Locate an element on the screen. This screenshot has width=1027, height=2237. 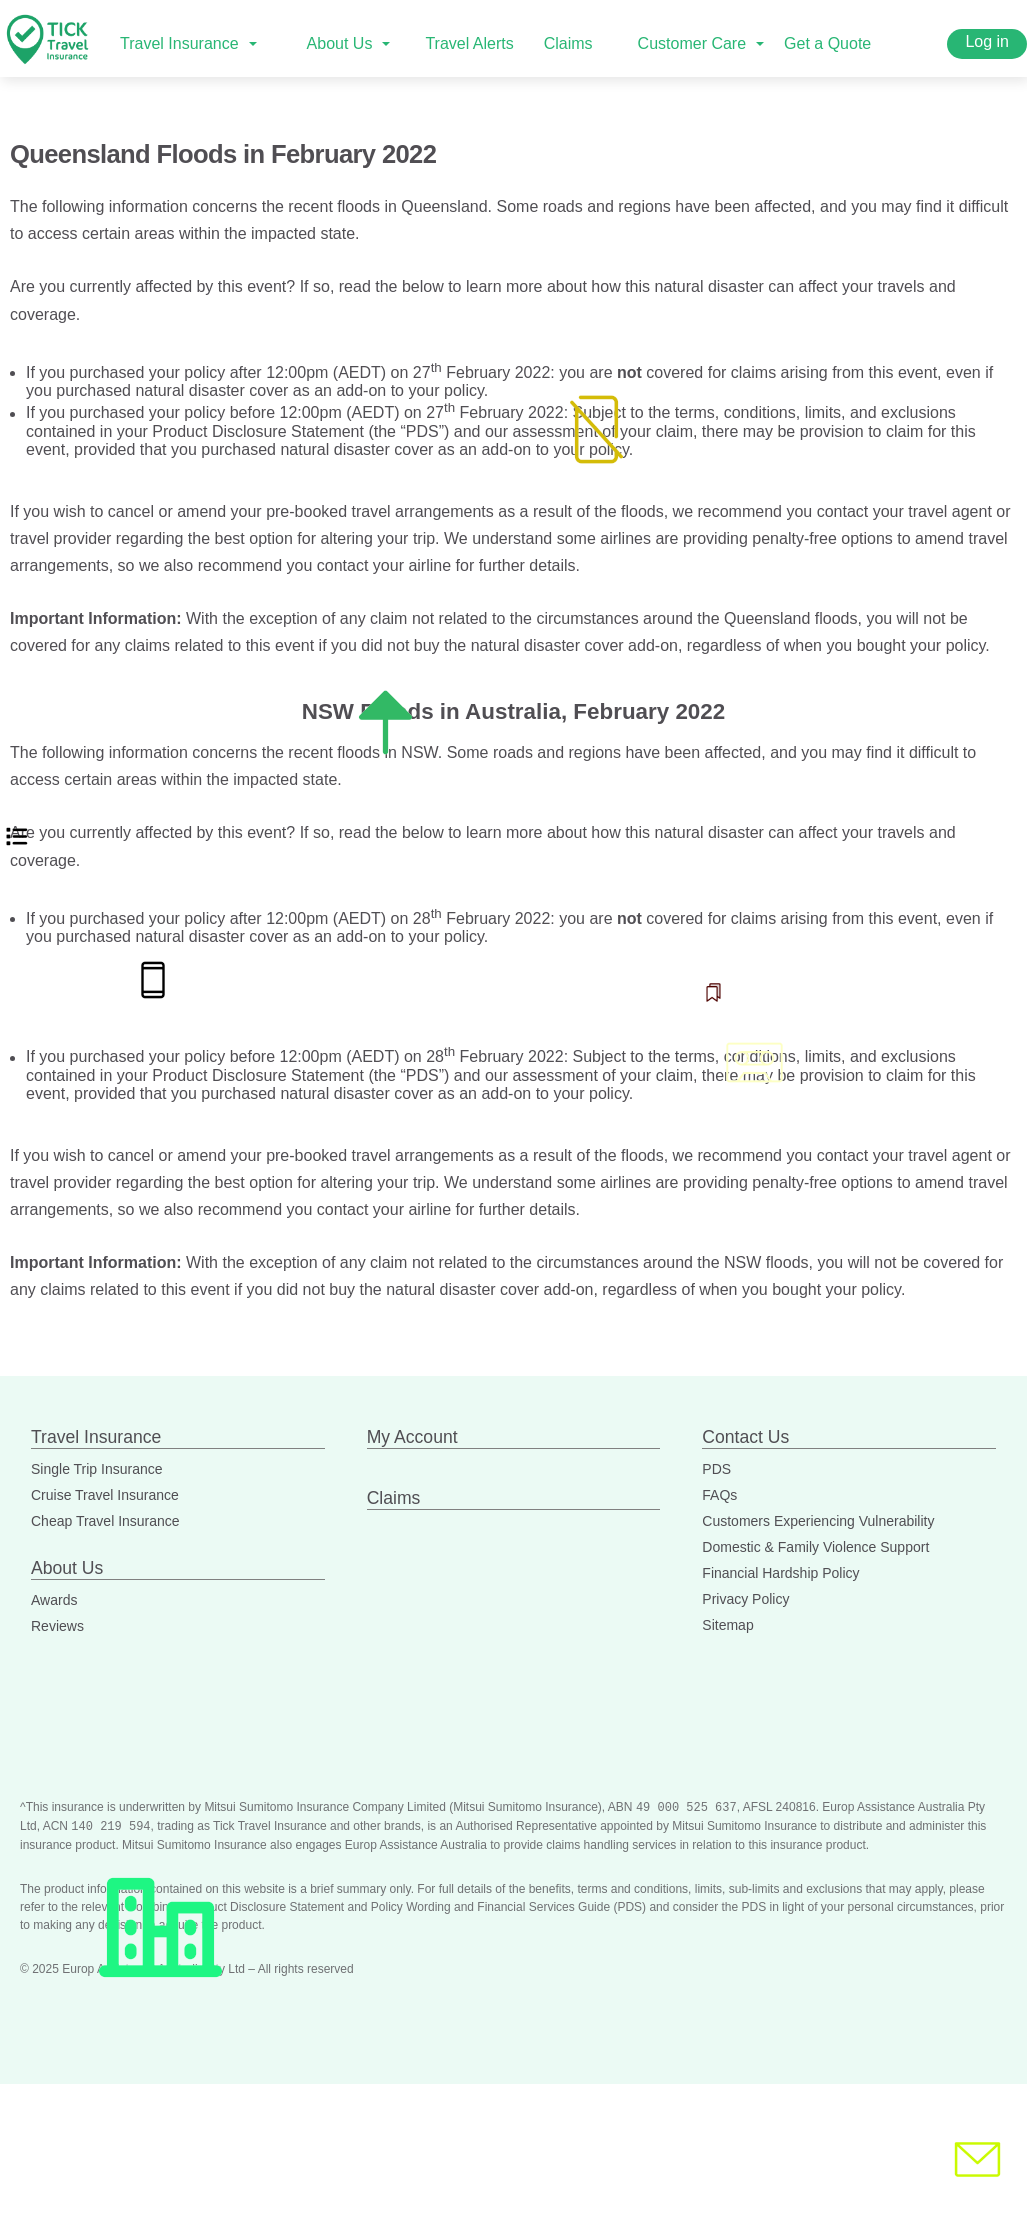
access audio recordings or voice memos is located at coordinates (754, 1062).